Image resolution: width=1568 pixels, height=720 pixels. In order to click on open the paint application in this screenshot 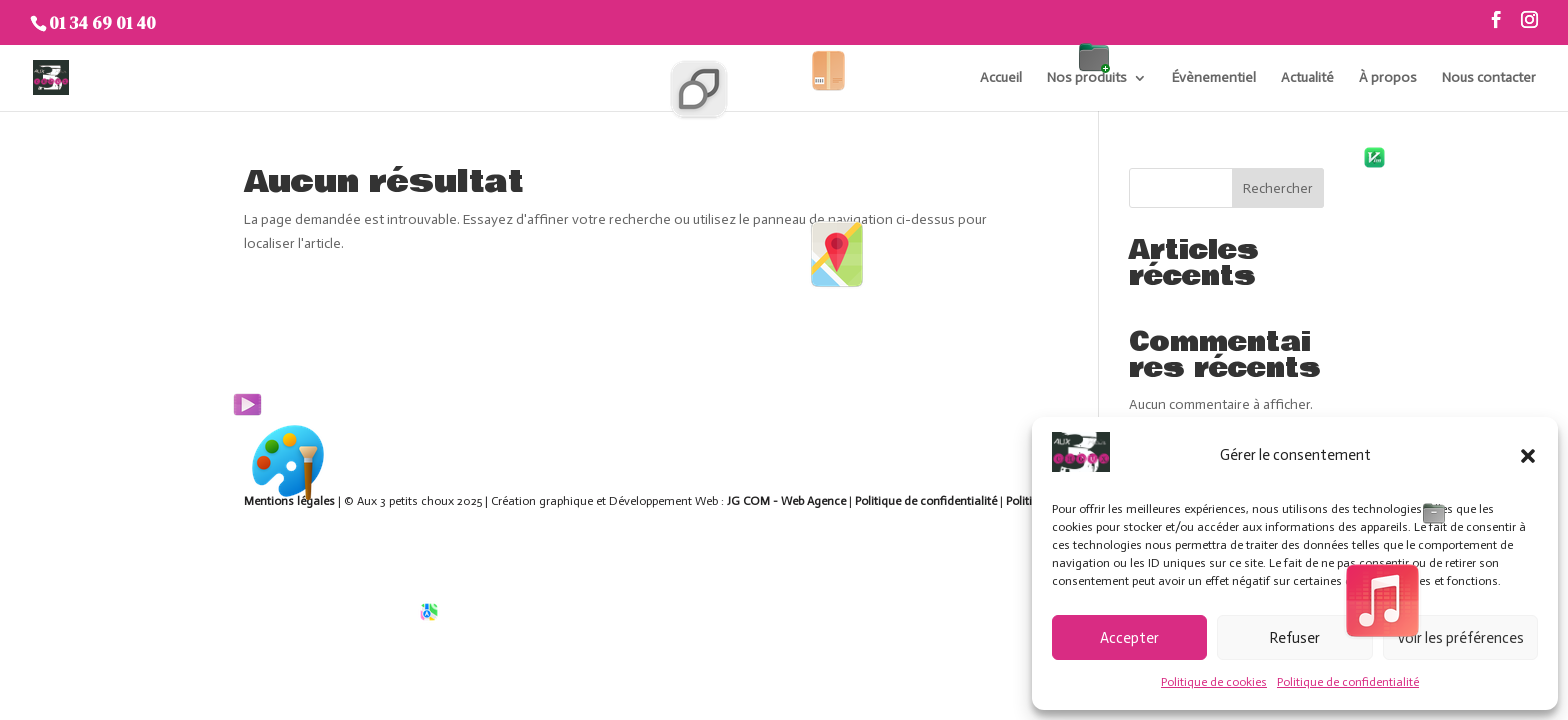, I will do `click(288, 461)`.